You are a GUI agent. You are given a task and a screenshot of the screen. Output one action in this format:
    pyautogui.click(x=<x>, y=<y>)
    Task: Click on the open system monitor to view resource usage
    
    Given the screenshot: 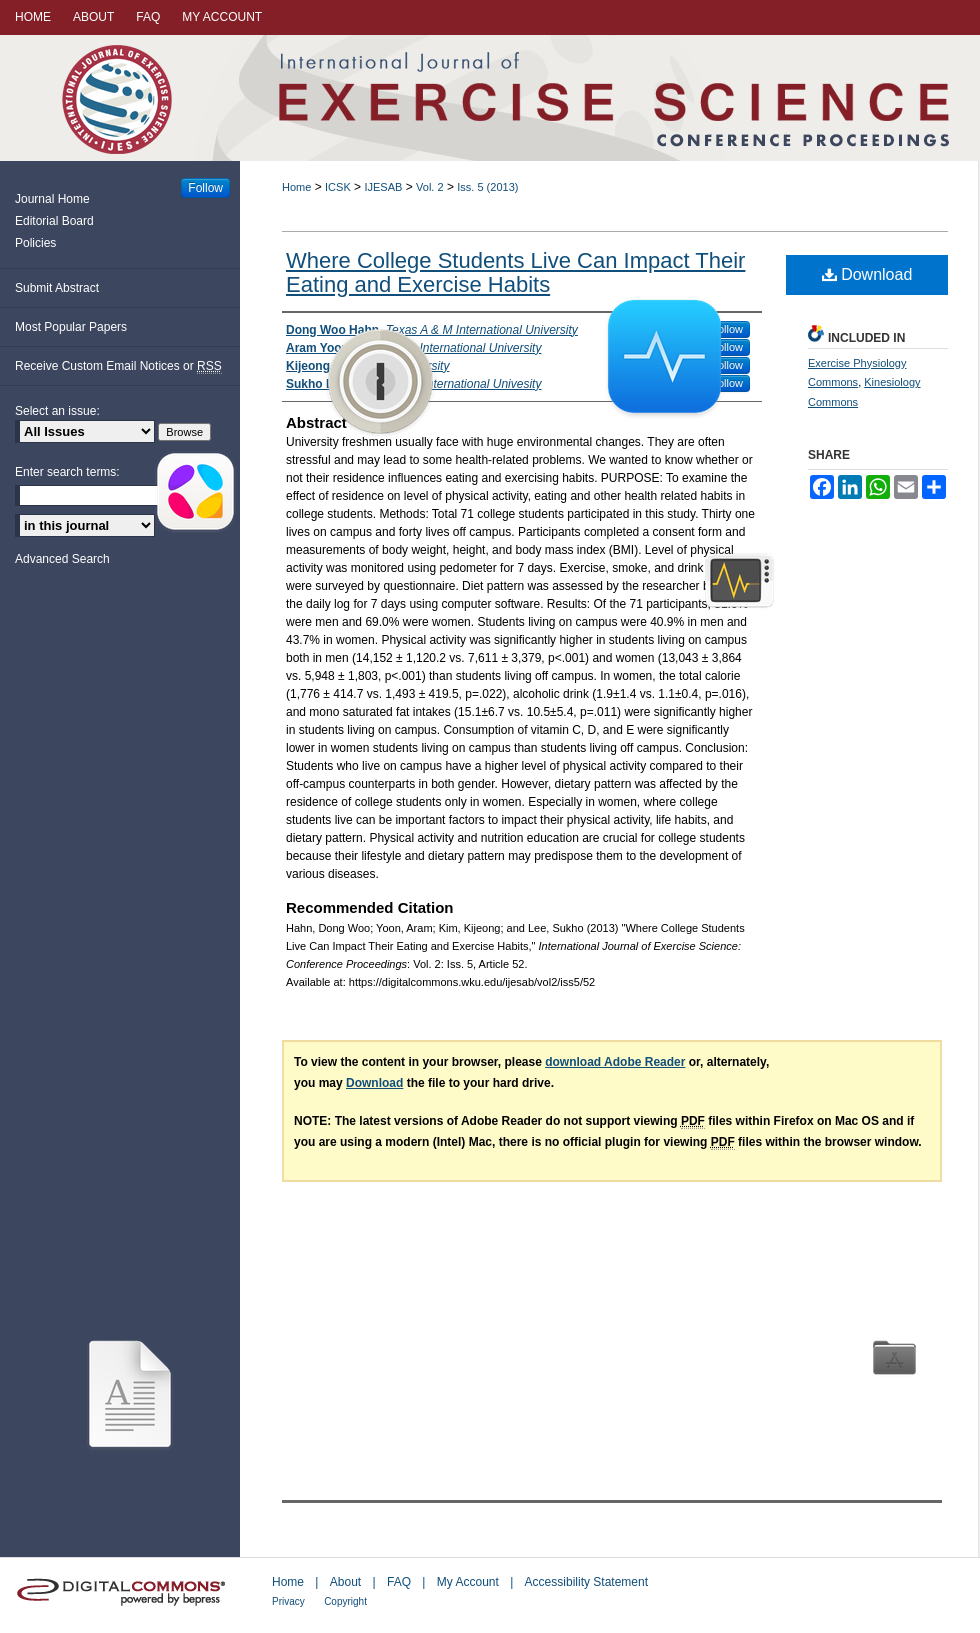 What is the action you would take?
    pyautogui.click(x=739, y=580)
    